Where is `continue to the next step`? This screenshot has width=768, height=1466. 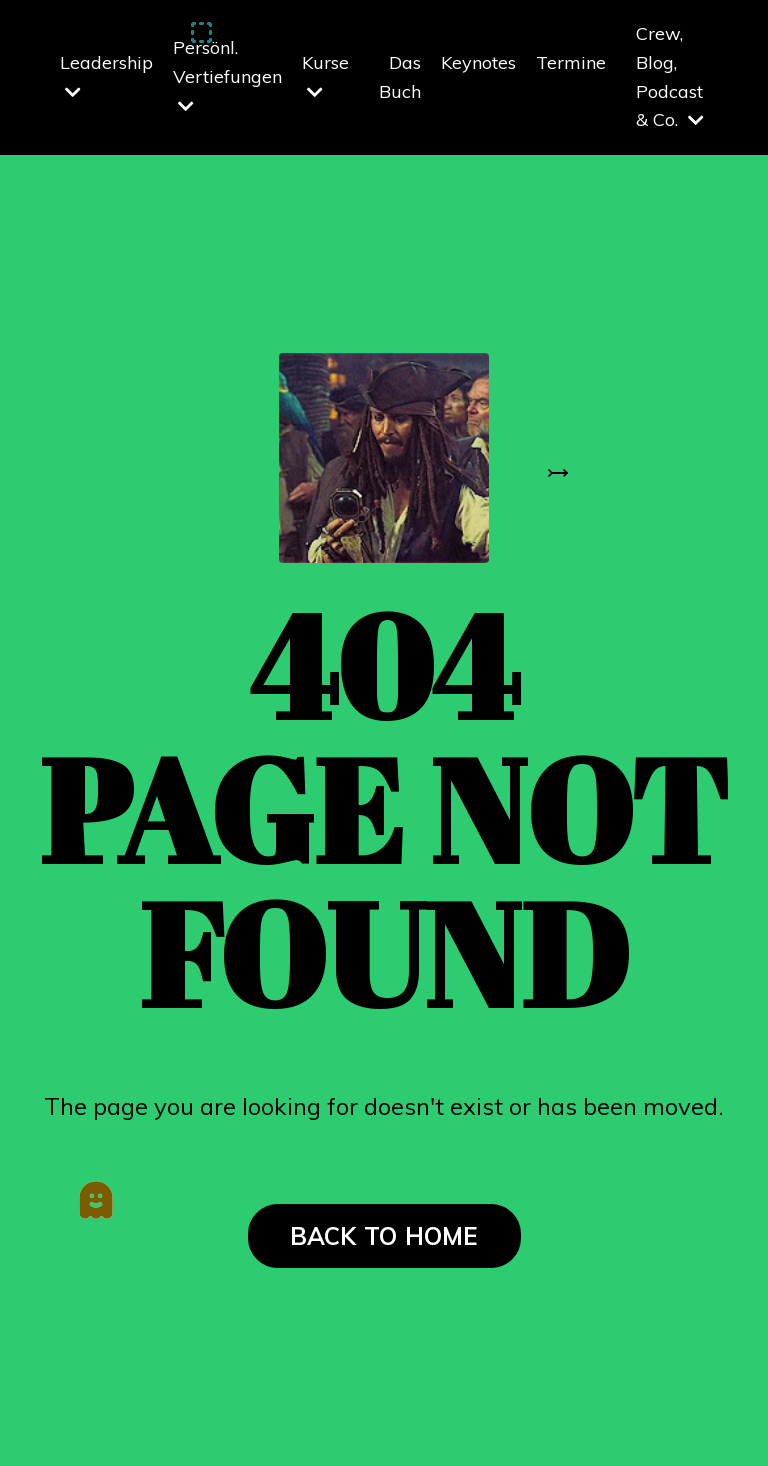 continue to the next step is located at coordinates (558, 473).